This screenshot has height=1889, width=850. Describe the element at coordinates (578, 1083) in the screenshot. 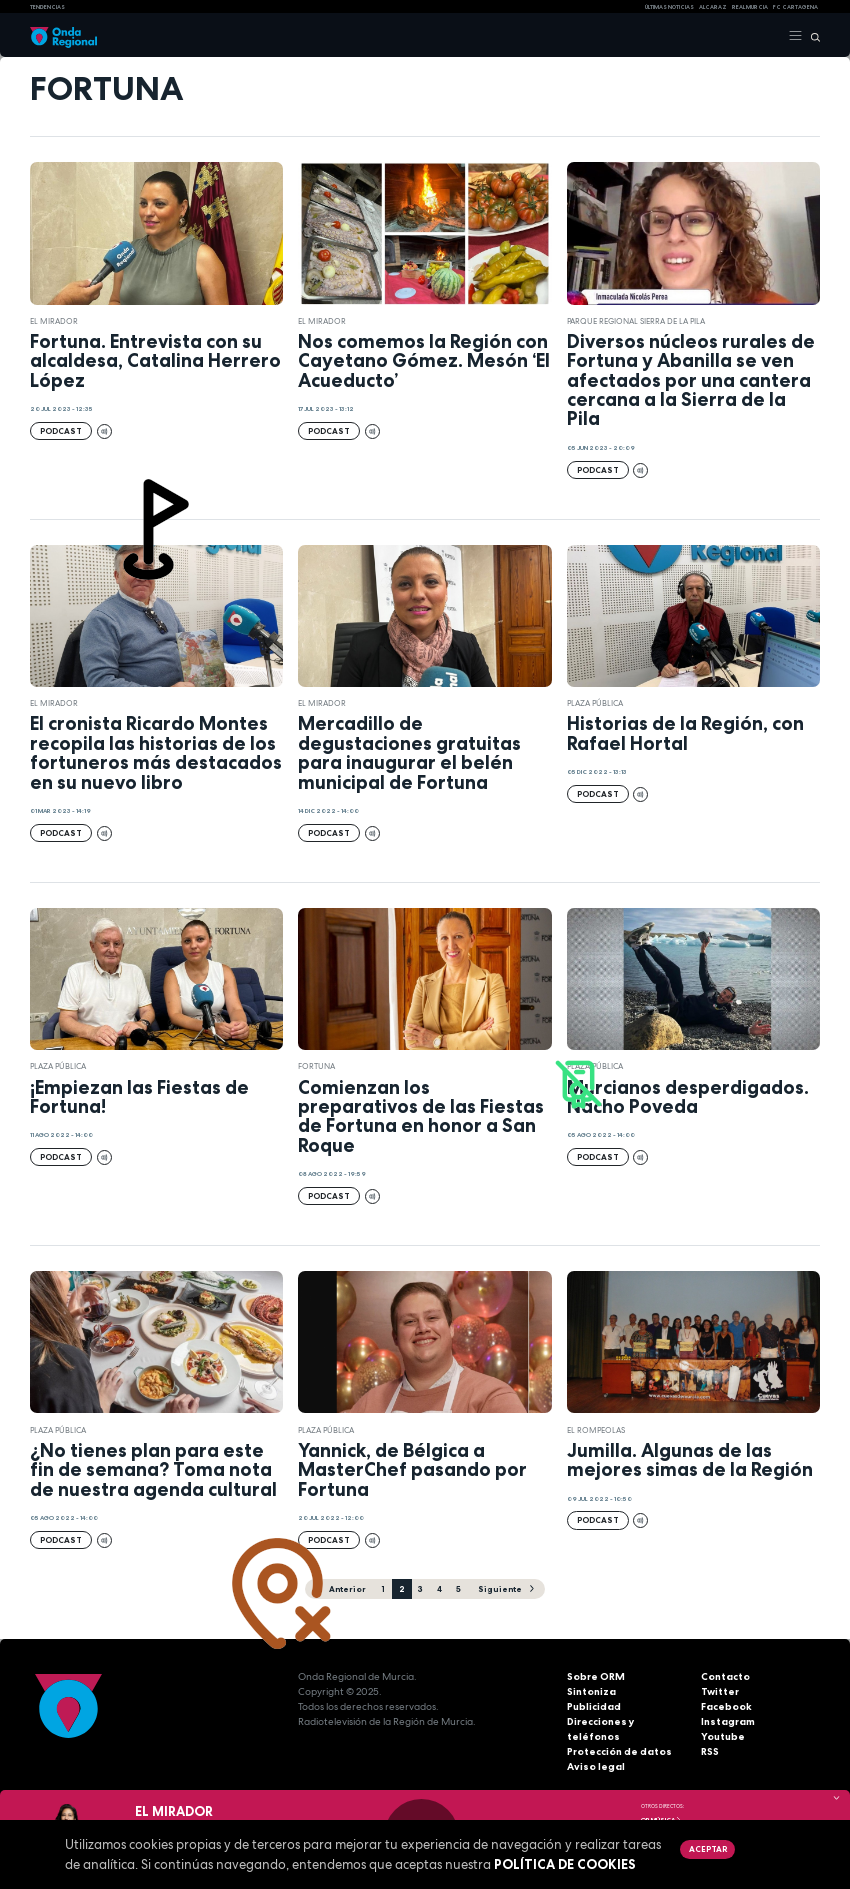

I see `certificate or credential unavailable` at that location.